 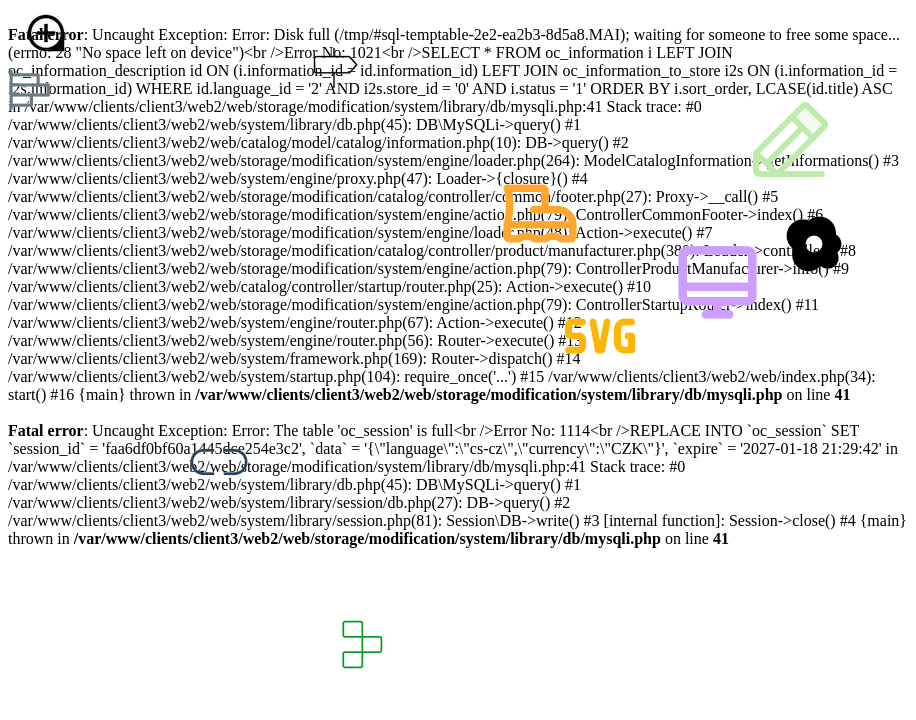 What do you see at coordinates (814, 244) in the screenshot?
I see `indicates breakfast or morning meal options` at bounding box center [814, 244].